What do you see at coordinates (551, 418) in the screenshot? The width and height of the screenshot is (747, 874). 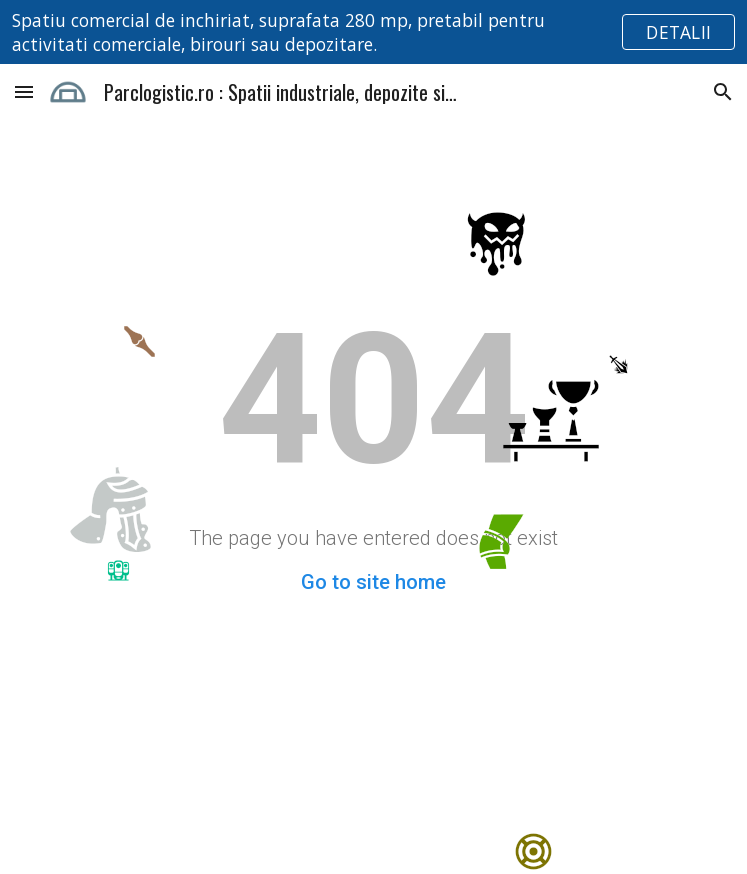 I see `view your achievements and awards` at bounding box center [551, 418].